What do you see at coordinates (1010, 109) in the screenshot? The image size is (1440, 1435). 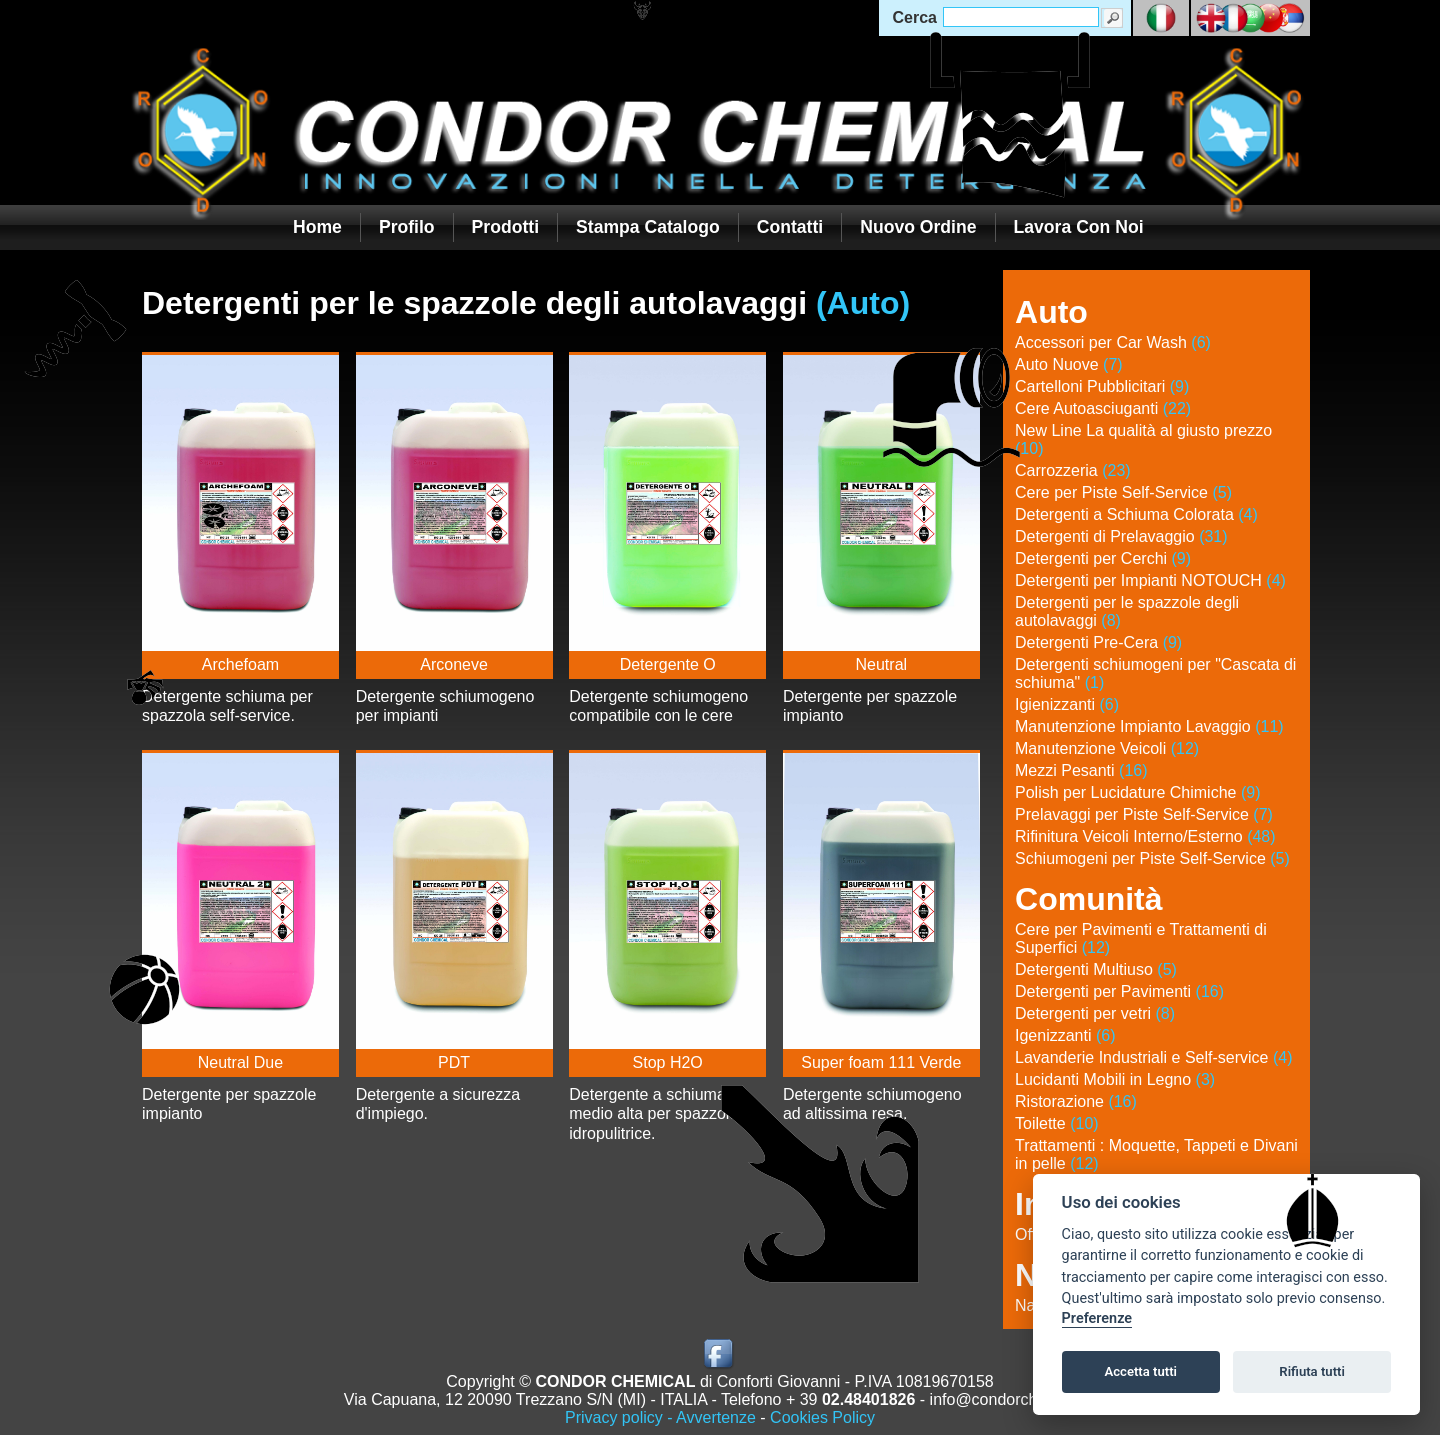 I see `view bathroom or towel amenities` at bounding box center [1010, 109].